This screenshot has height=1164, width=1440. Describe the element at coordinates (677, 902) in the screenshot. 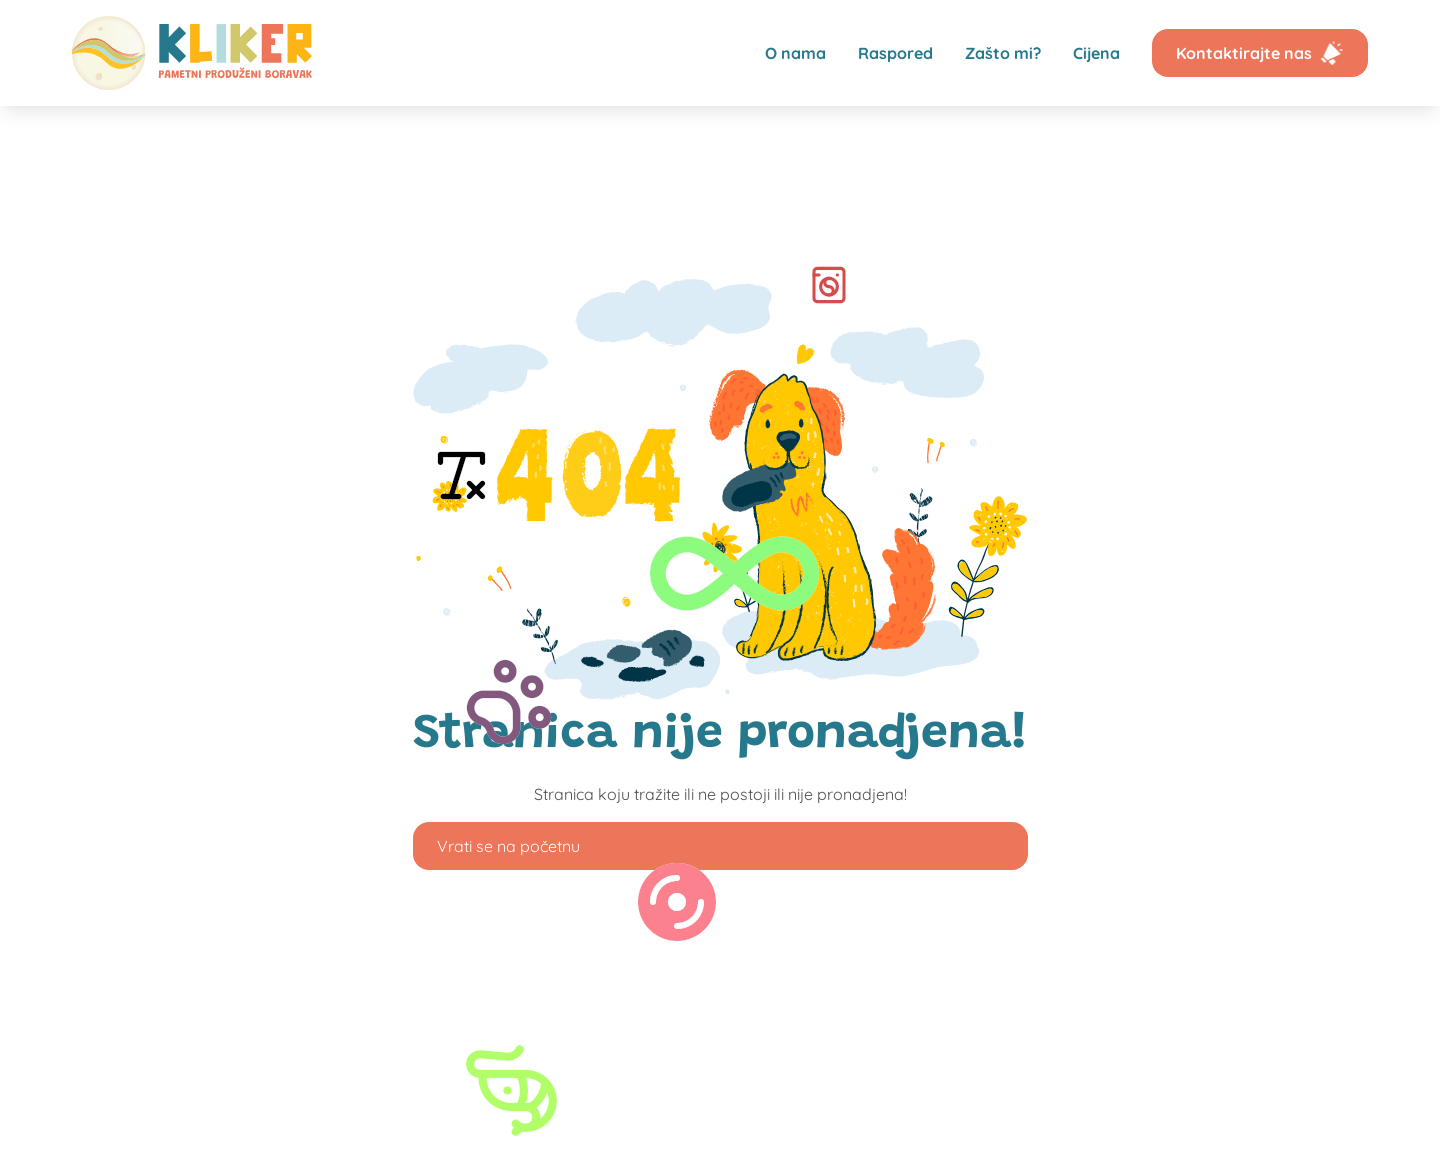

I see `play music or audio content` at that location.